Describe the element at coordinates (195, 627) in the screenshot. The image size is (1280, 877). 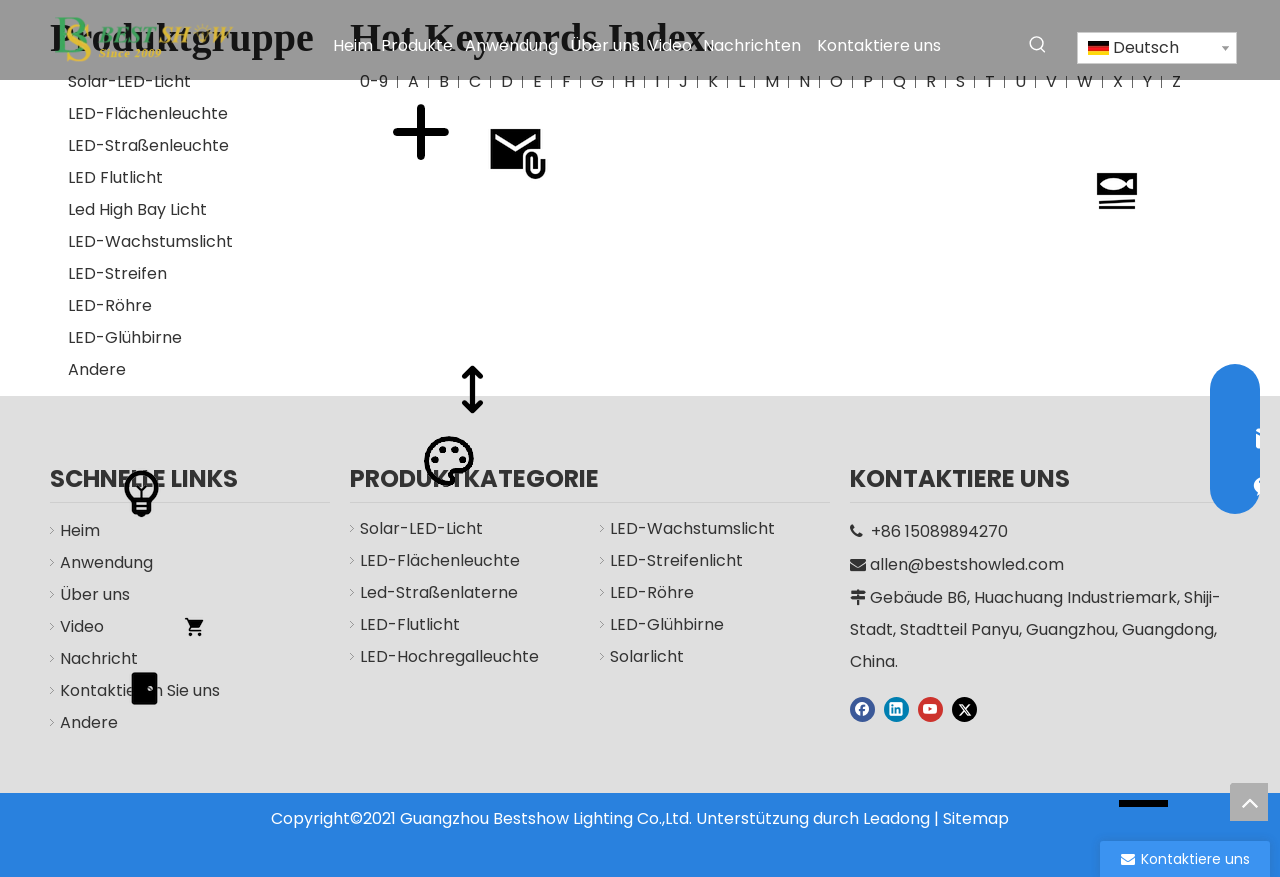
I see `view nearby grocery stores` at that location.